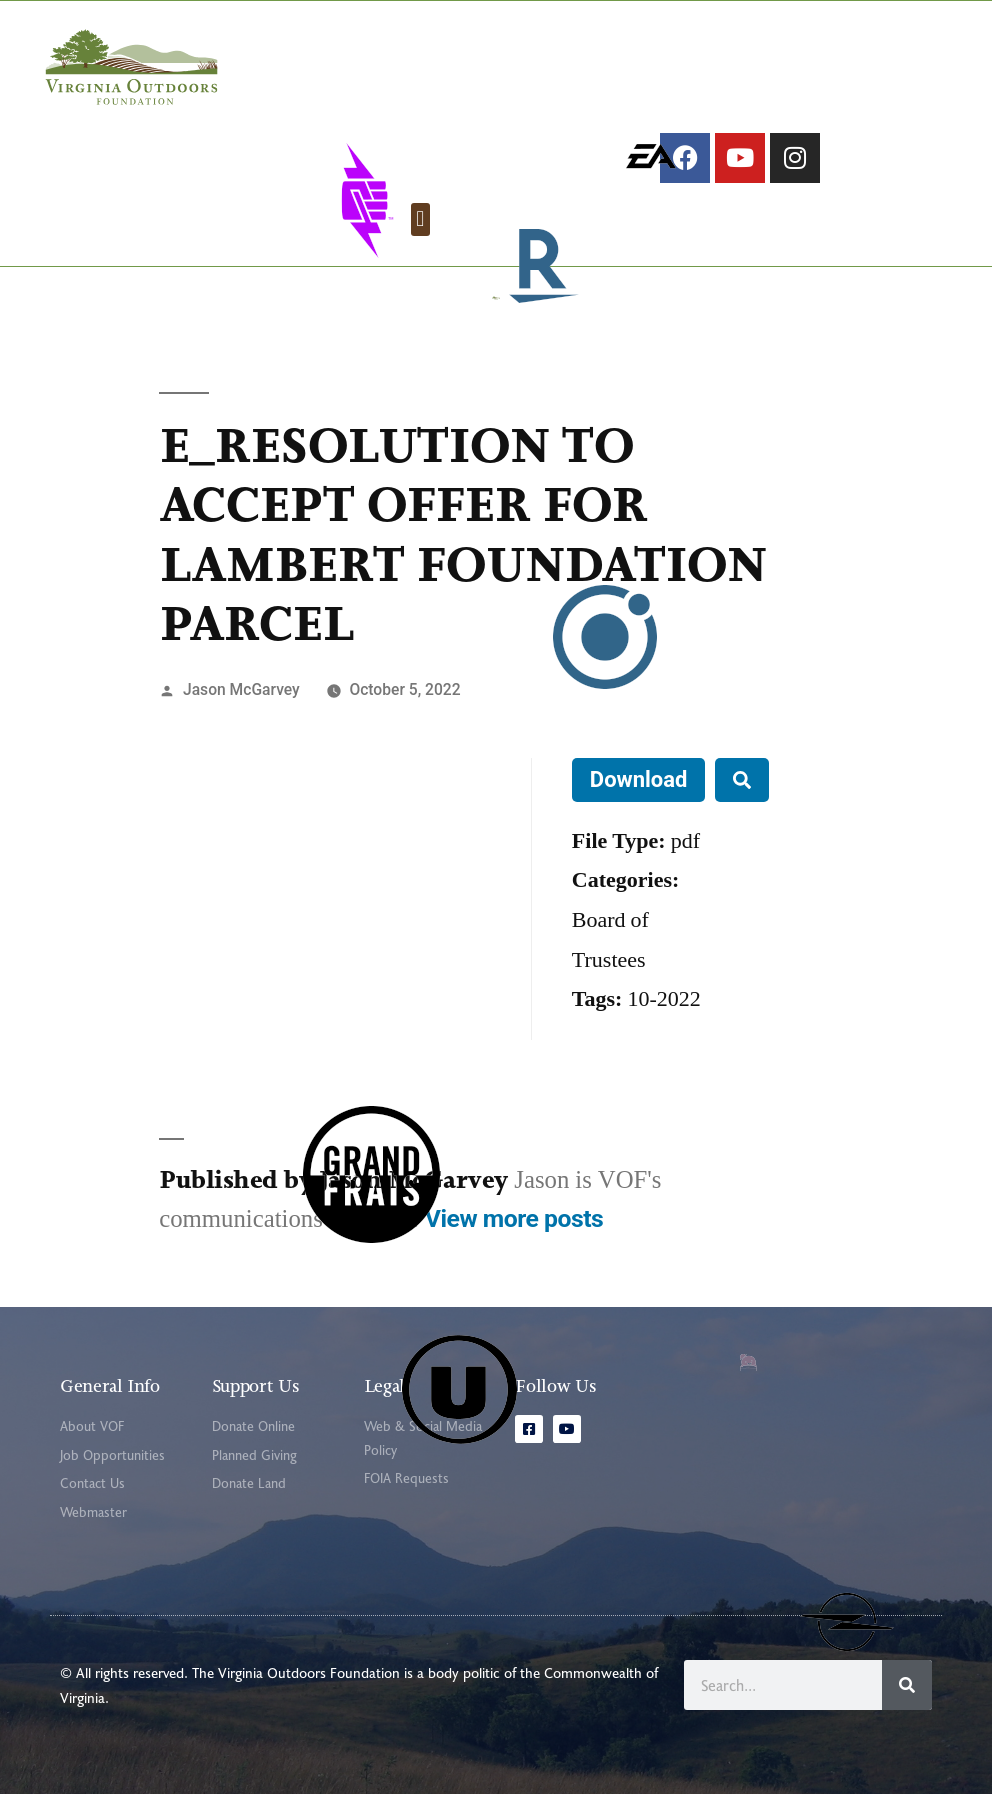  Describe the element at coordinates (651, 156) in the screenshot. I see `electronic arts company logo` at that location.